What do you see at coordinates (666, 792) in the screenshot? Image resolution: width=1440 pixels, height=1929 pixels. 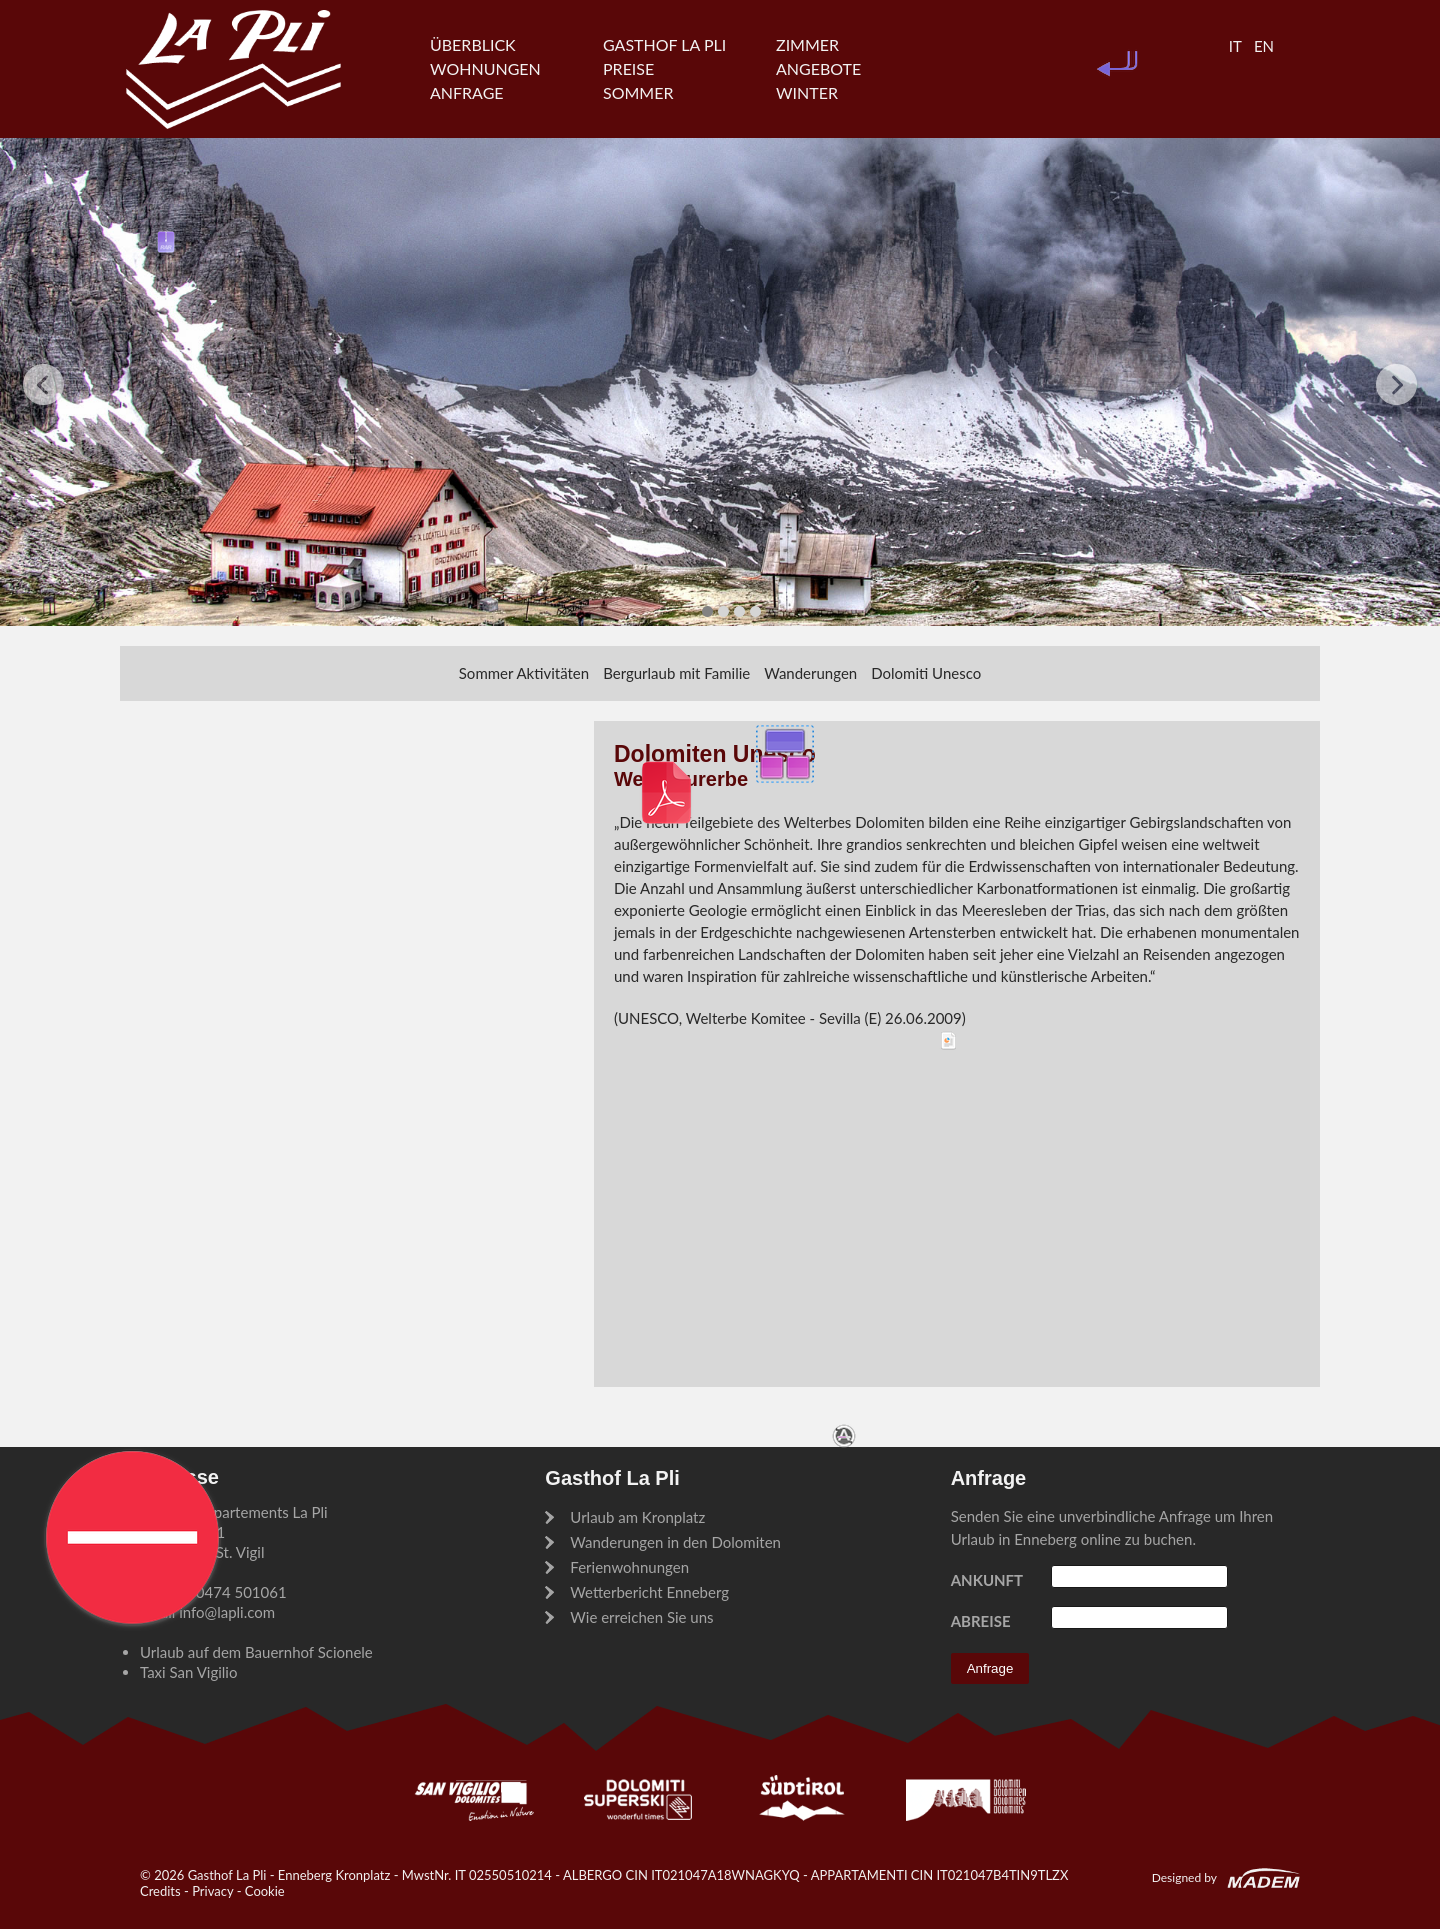 I see `open a PDF document` at bounding box center [666, 792].